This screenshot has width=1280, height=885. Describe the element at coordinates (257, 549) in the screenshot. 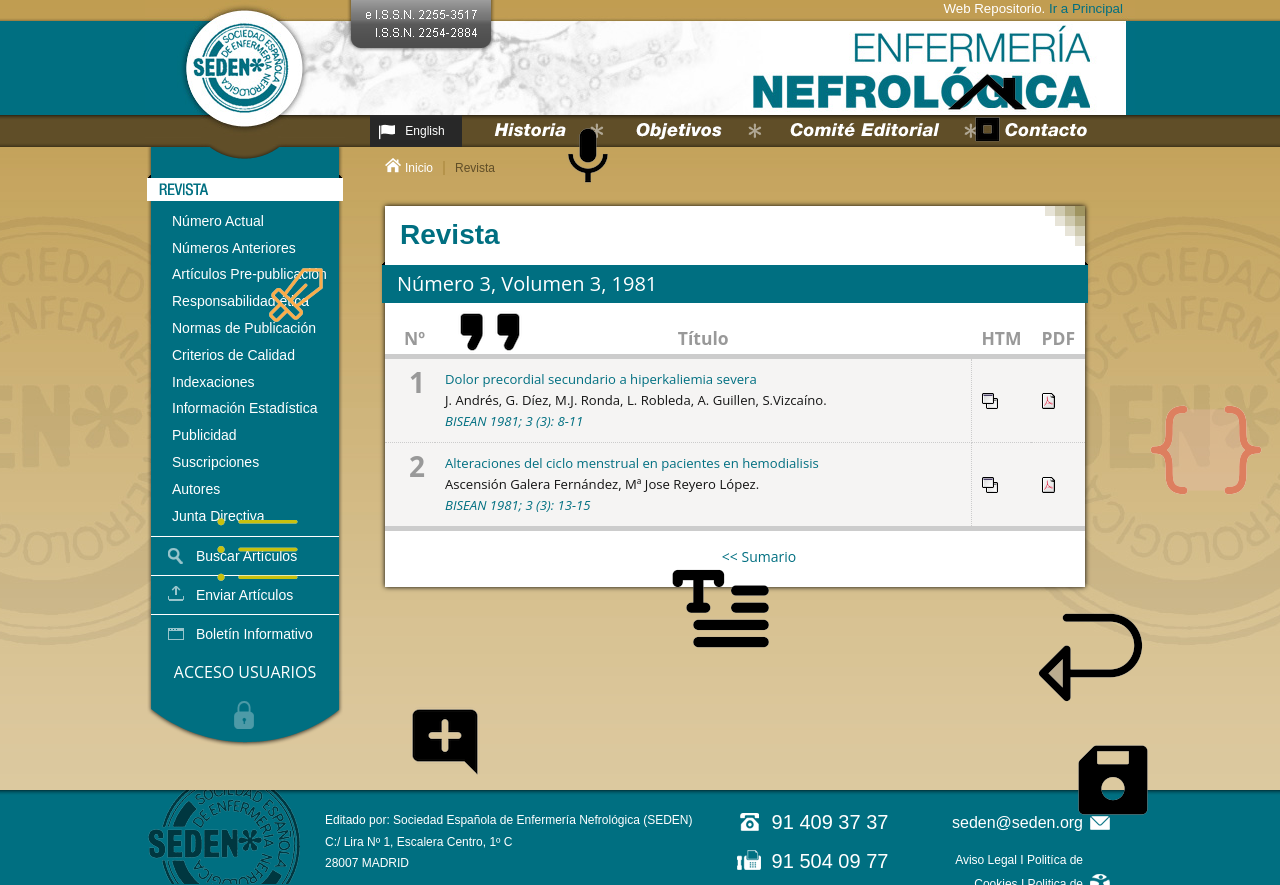

I see `view items in list format` at that location.